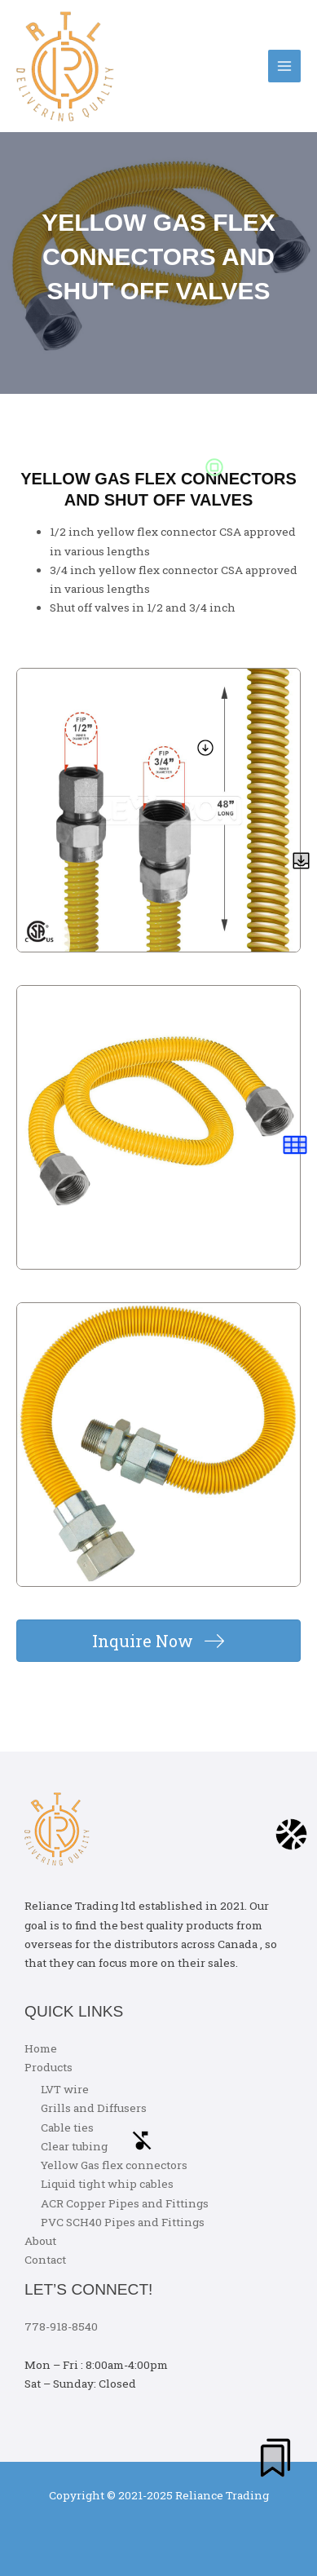 The width and height of the screenshot is (317, 2576). What do you see at coordinates (205, 748) in the screenshot?
I see `download file or content` at bounding box center [205, 748].